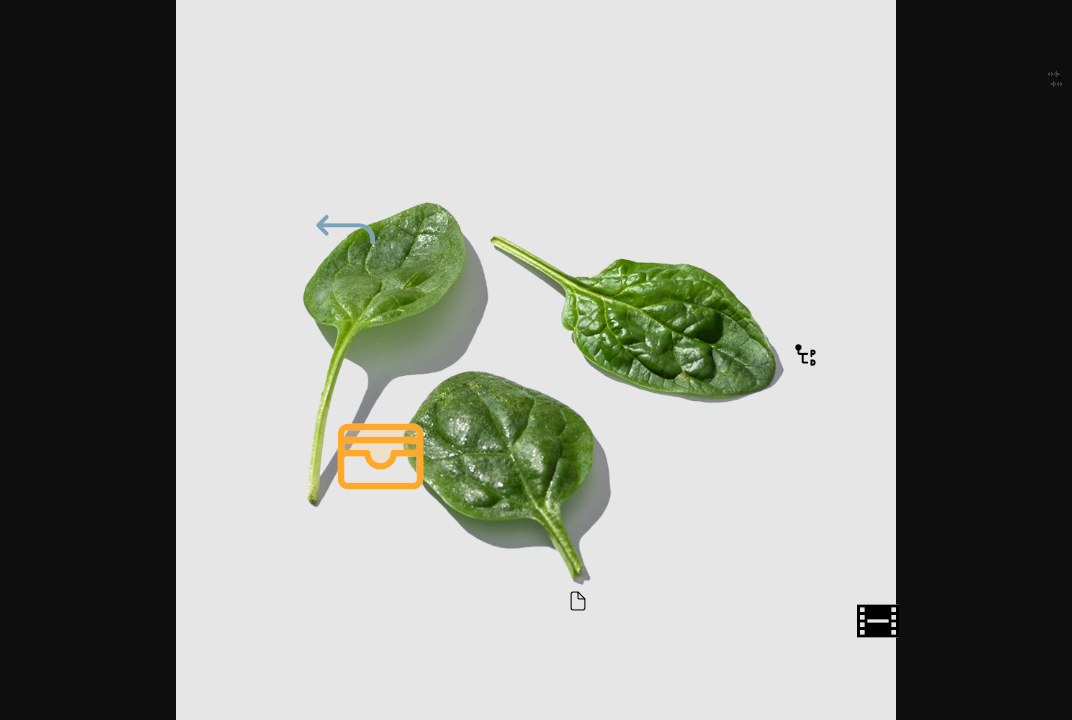 This screenshot has height=720, width=1072. I want to click on select automatic transmission mode, so click(806, 355).